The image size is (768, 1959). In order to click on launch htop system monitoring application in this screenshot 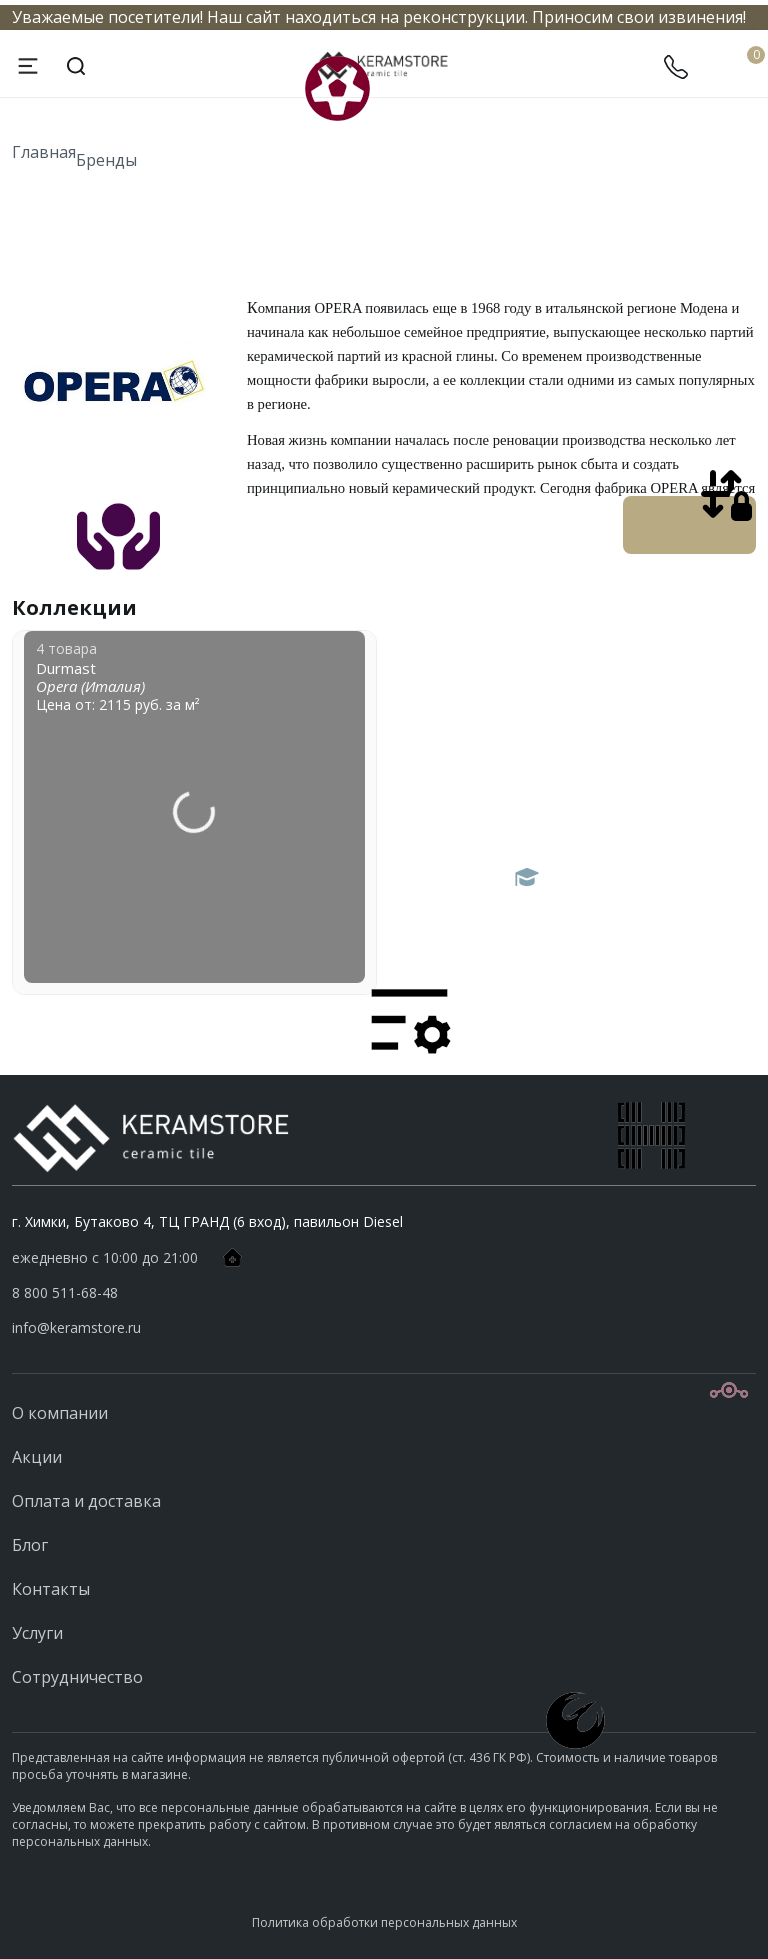, I will do `click(651, 1135)`.